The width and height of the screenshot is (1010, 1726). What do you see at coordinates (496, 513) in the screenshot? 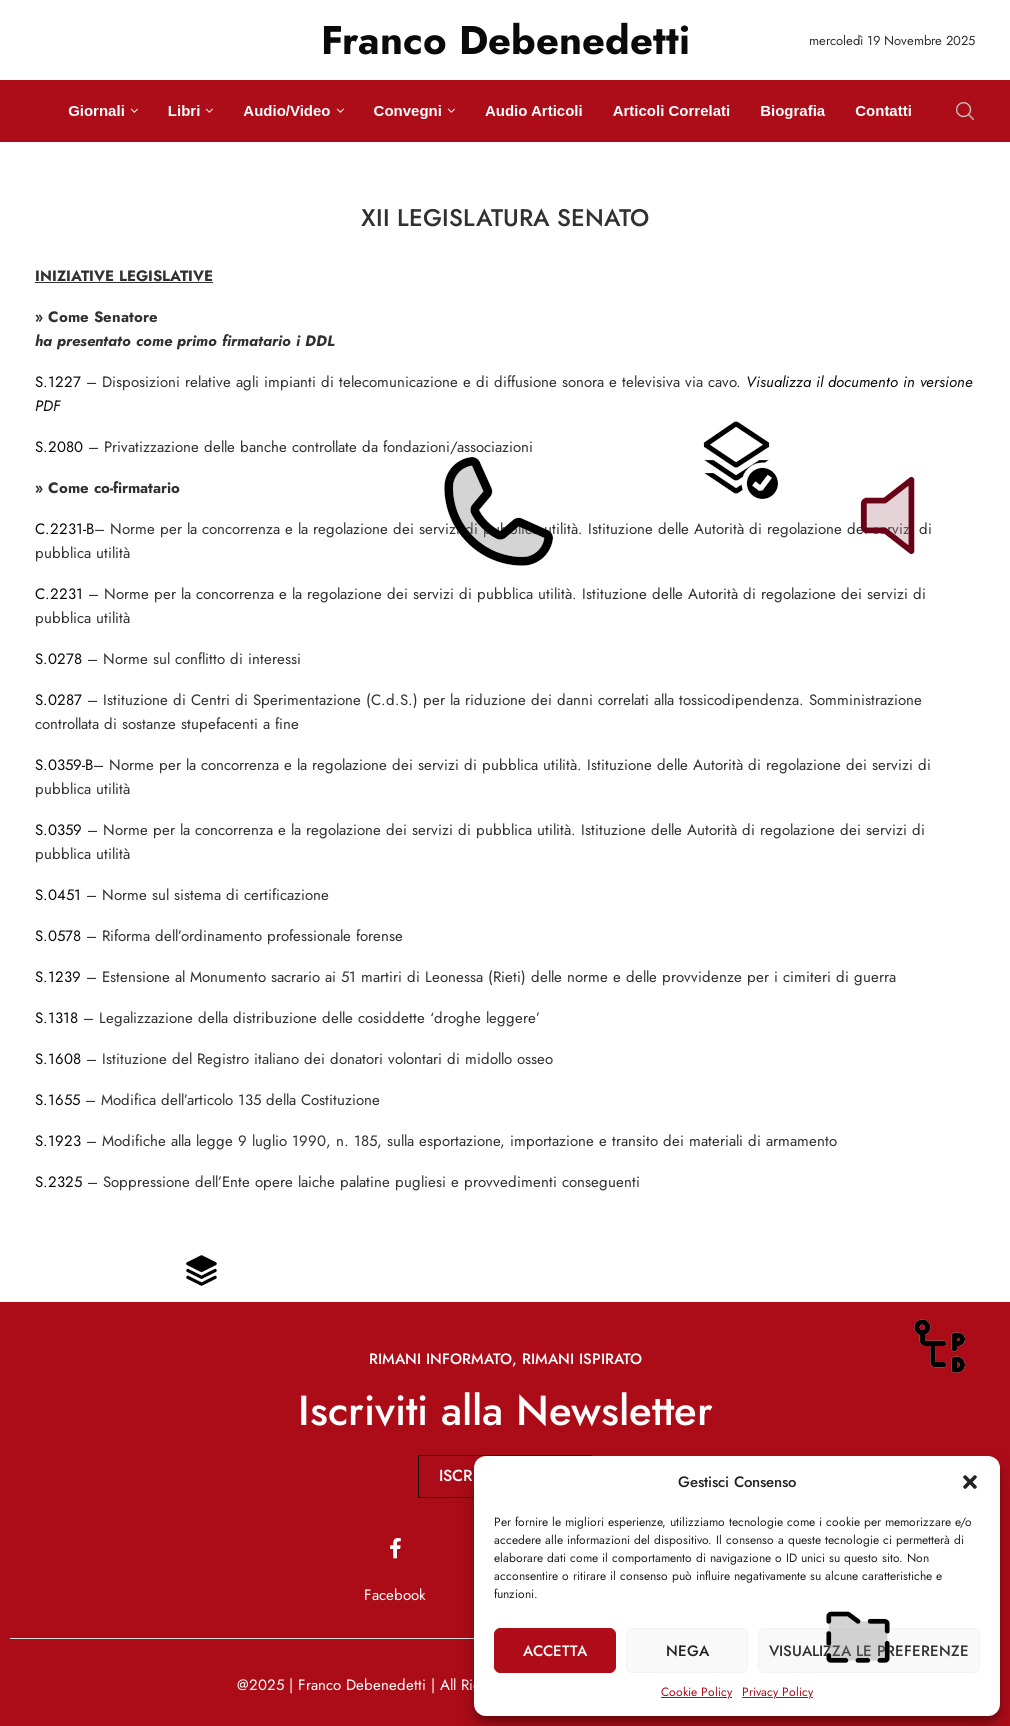
I see `tap to make a phone call` at bounding box center [496, 513].